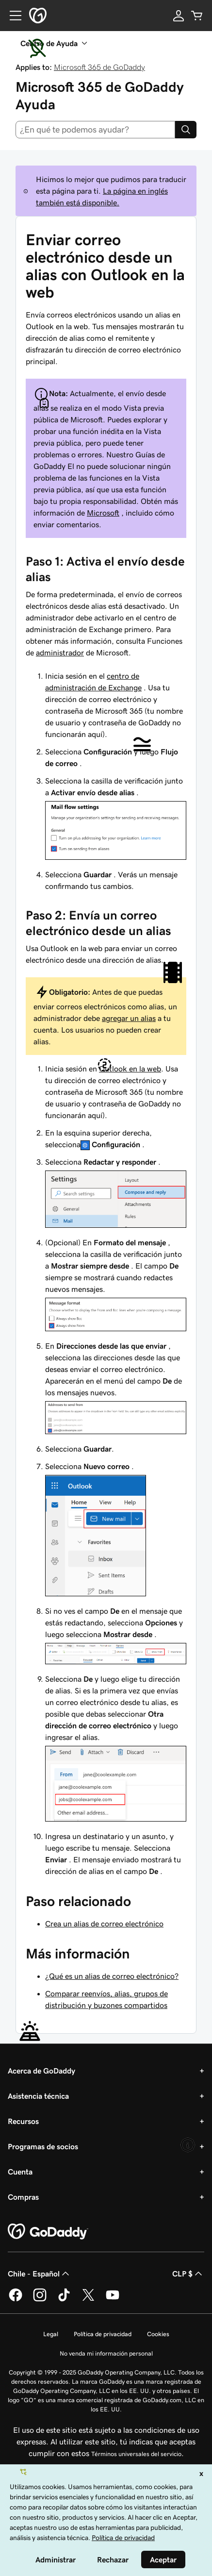  What do you see at coordinates (104, 1065) in the screenshot?
I see `step 2 of a multi-step process` at bounding box center [104, 1065].